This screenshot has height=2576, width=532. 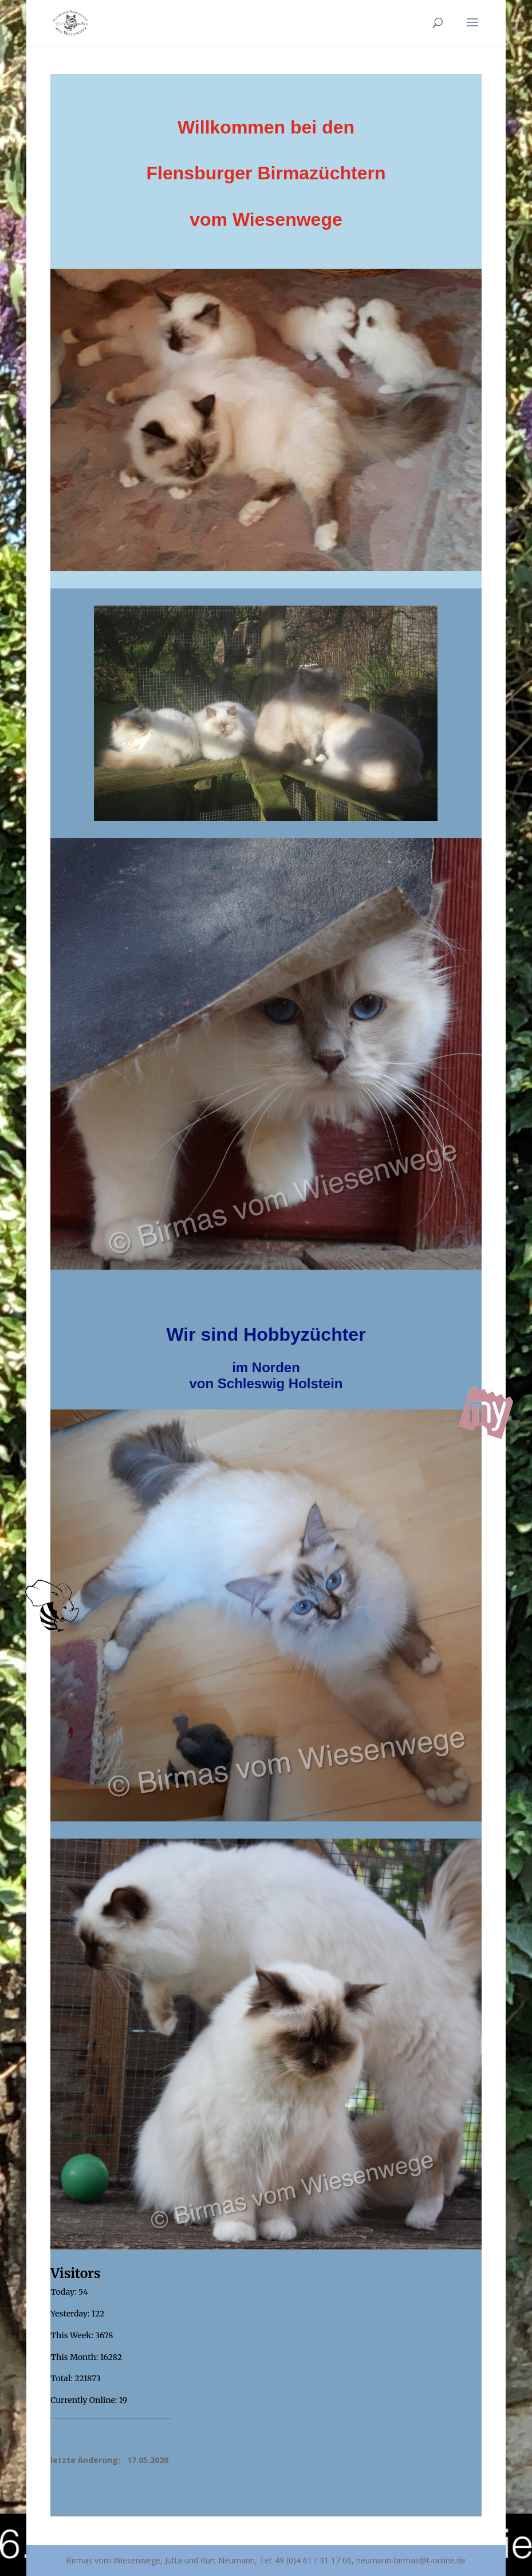 I want to click on open BookMyShow app, so click(x=486, y=1412).